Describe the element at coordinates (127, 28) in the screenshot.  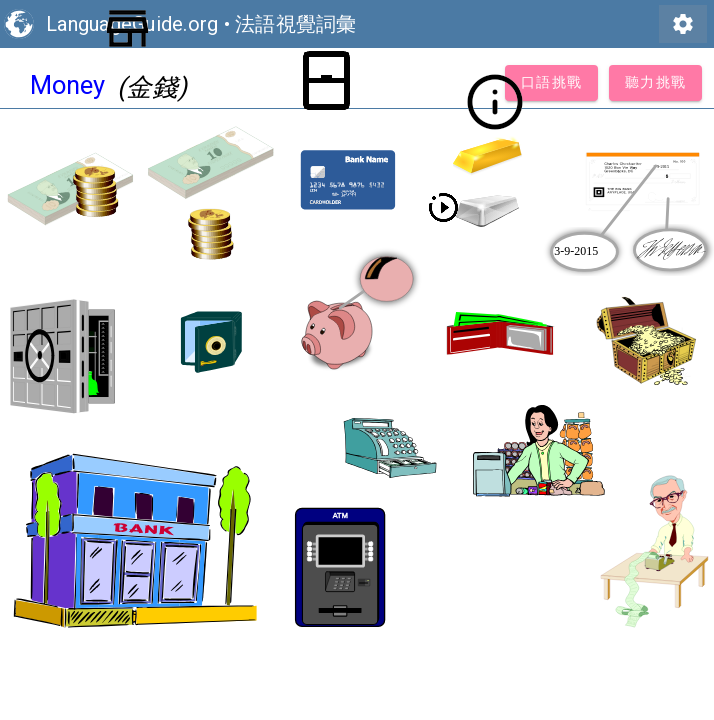
I see `browse or open the store` at that location.